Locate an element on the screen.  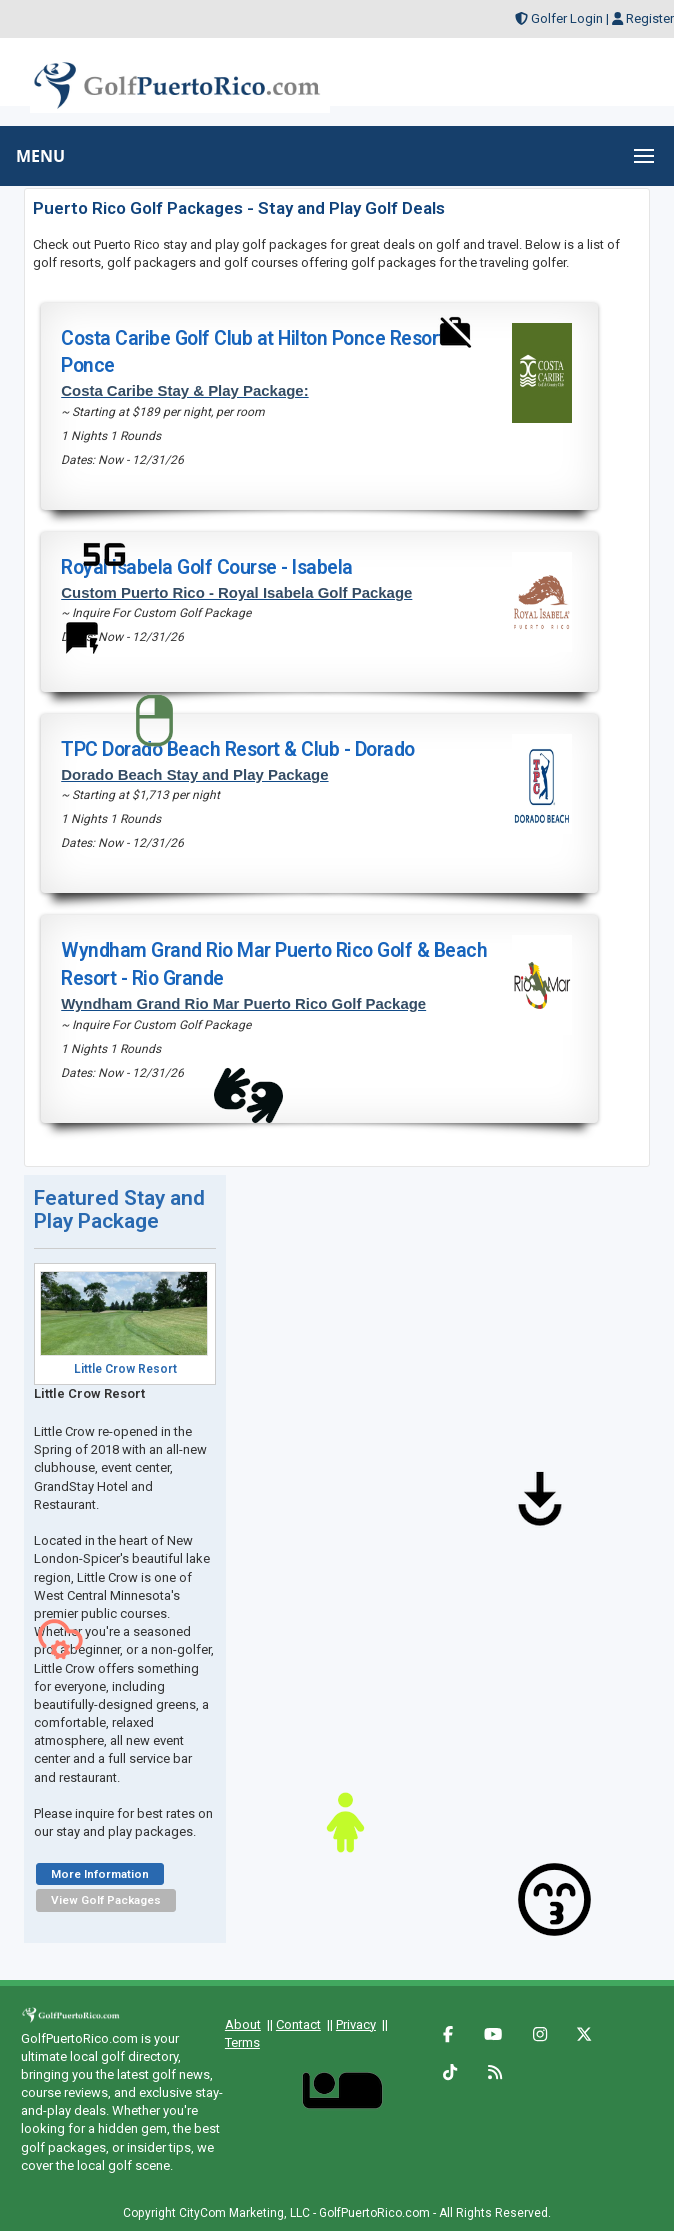
send a kiss or affectionate reaction is located at coordinates (554, 1899).